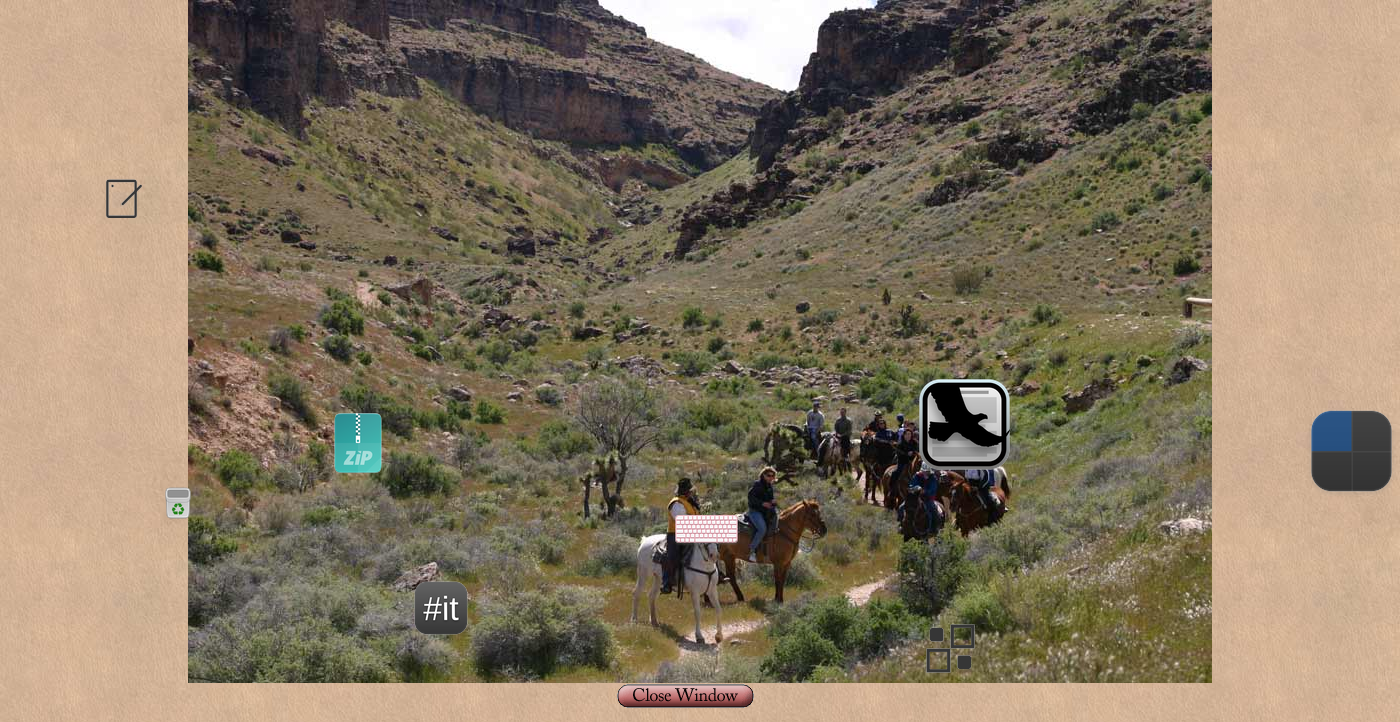  What do you see at coordinates (178, 503) in the screenshot?
I see `open the trash or recycle bin` at bounding box center [178, 503].